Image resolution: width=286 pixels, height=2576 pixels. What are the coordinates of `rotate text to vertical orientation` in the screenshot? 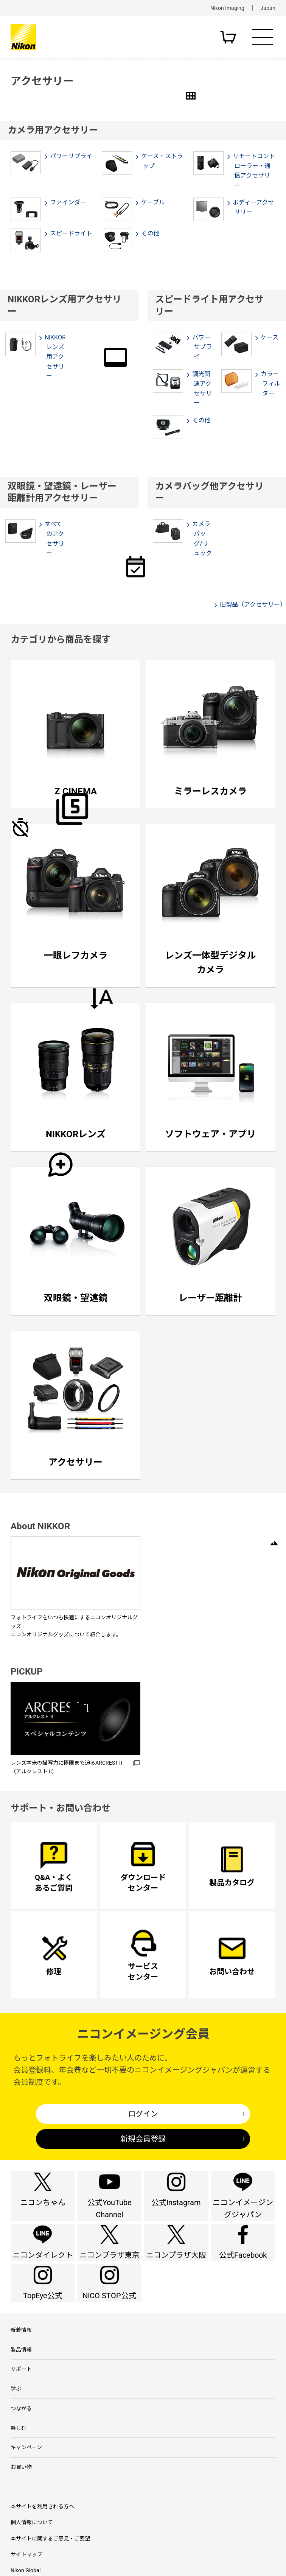 It's located at (102, 999).